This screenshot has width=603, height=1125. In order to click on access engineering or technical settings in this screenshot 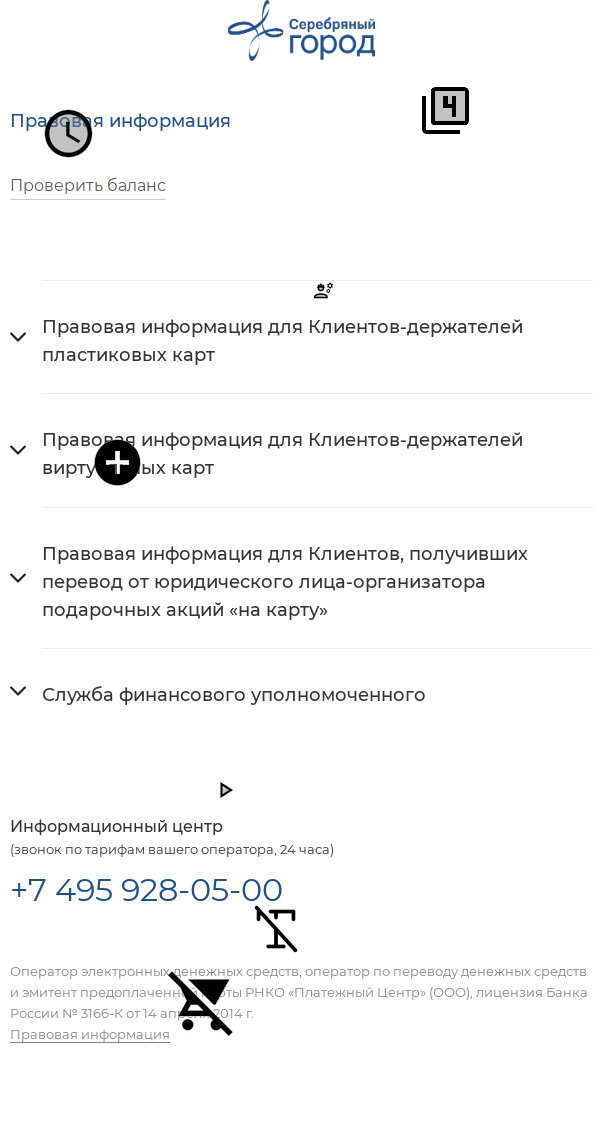, I will do `click(323, 290)`.